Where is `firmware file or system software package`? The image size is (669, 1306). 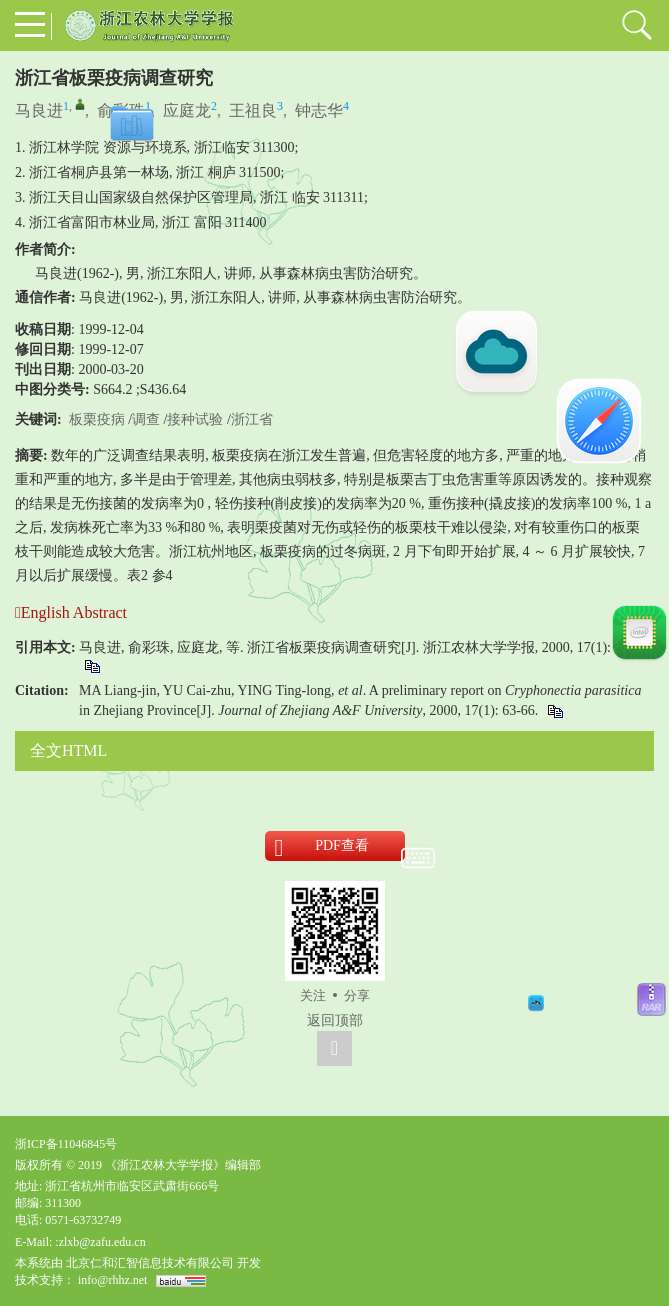 firmware file or system software package is located at coordinates (639, 633).